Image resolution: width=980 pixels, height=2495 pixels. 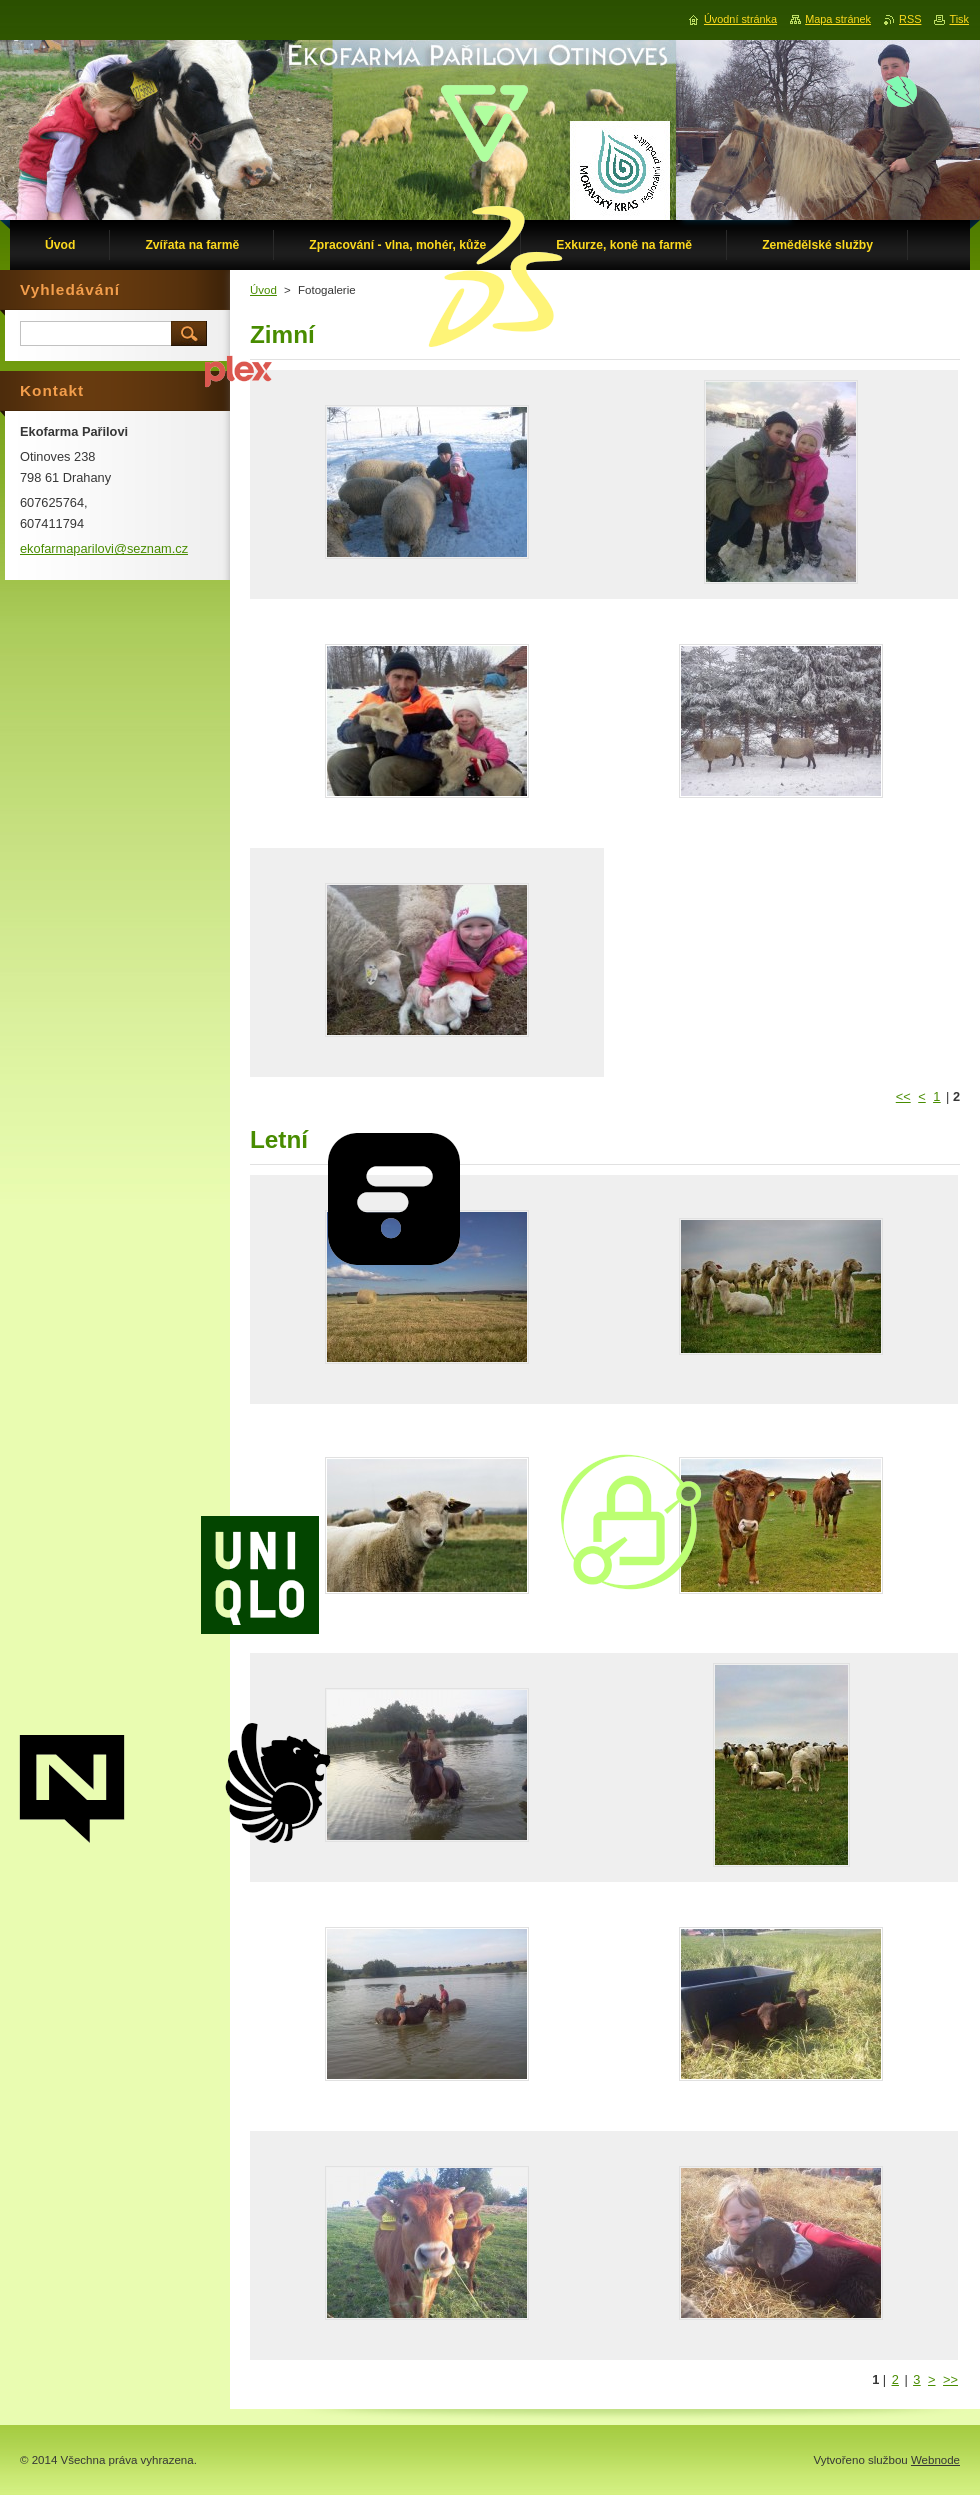 What do you see at coordinates (394, 1199) in the screenshot?
I see `open the Folo app` at bounding box center [394, 1199].